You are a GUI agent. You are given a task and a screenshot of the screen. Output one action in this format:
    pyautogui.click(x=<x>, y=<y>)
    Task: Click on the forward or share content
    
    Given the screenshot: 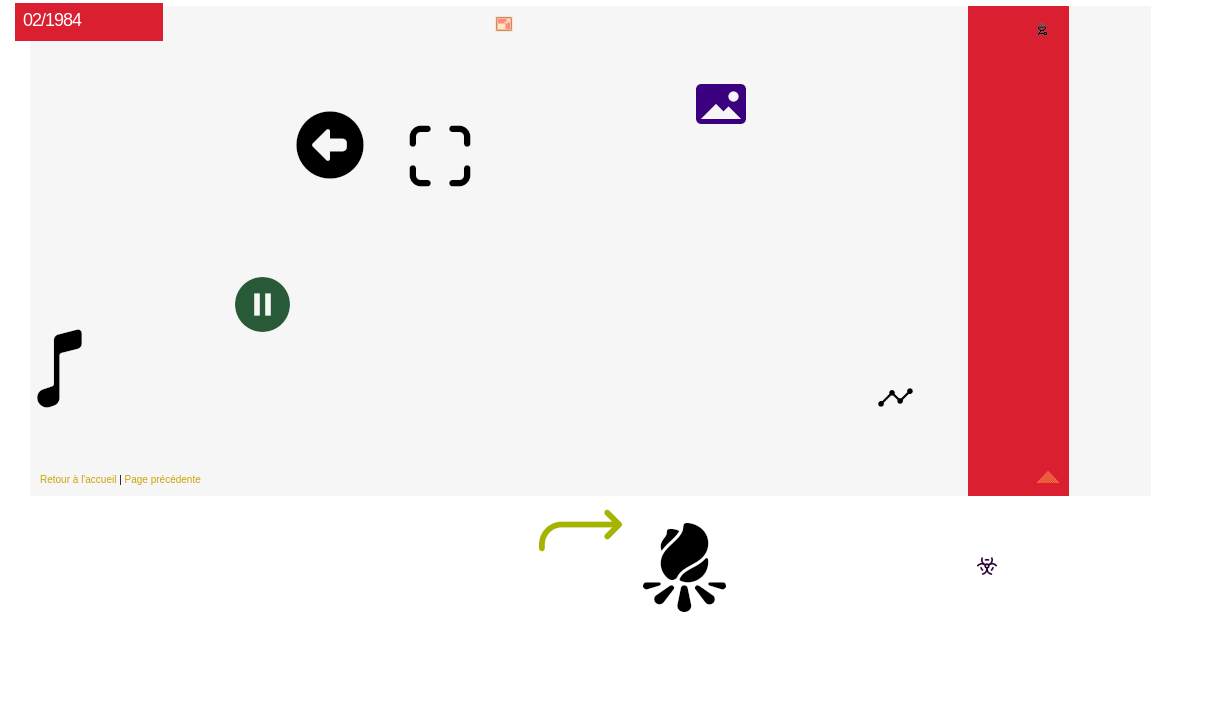 What is the action you would take?
    pyautogui.click(x=580, y=530)
    